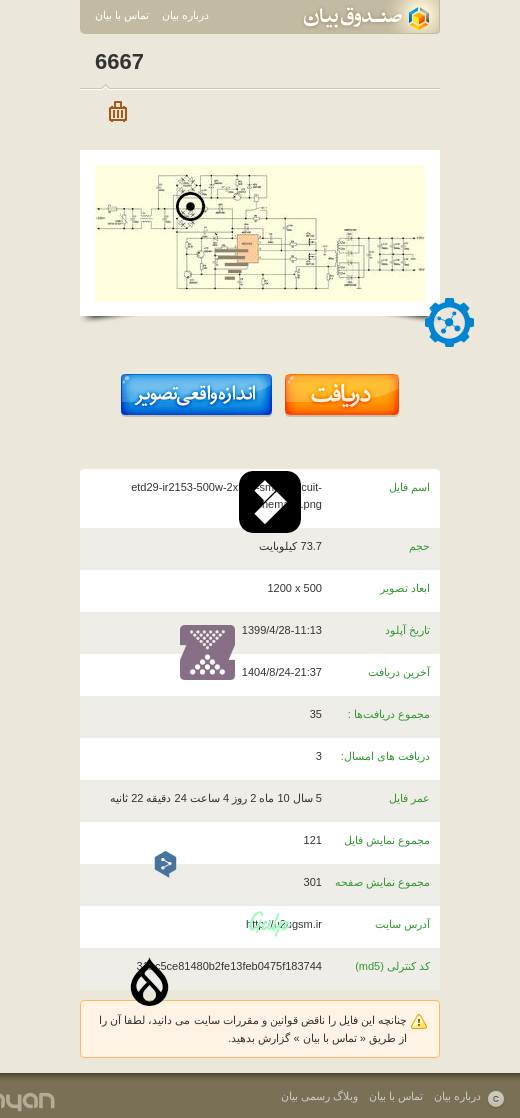  What do you see at coordinates (149, 981) in the screenshot?
I see `link to drupal CMS platform` at bounding box center [149, 981].